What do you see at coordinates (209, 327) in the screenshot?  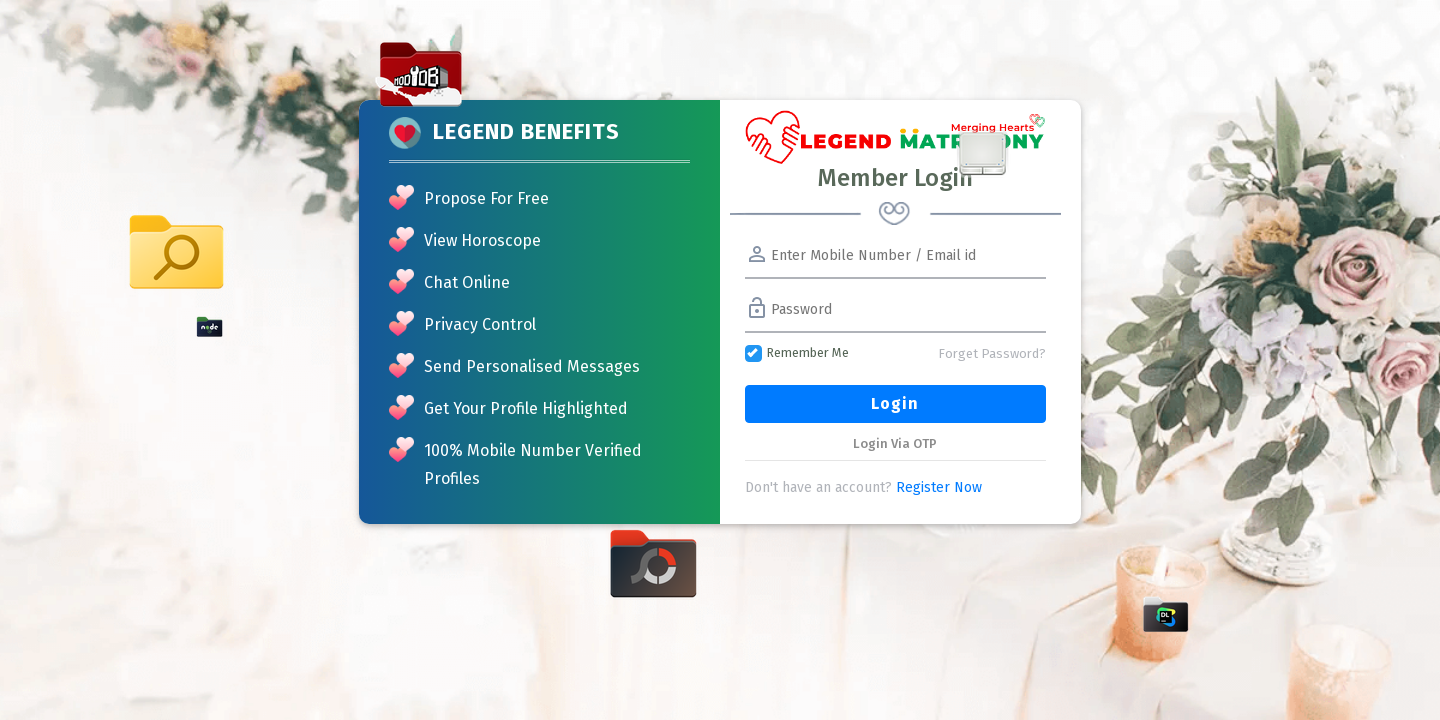 I see `open folder containing node.js project files` at bounding box center [209, 327].